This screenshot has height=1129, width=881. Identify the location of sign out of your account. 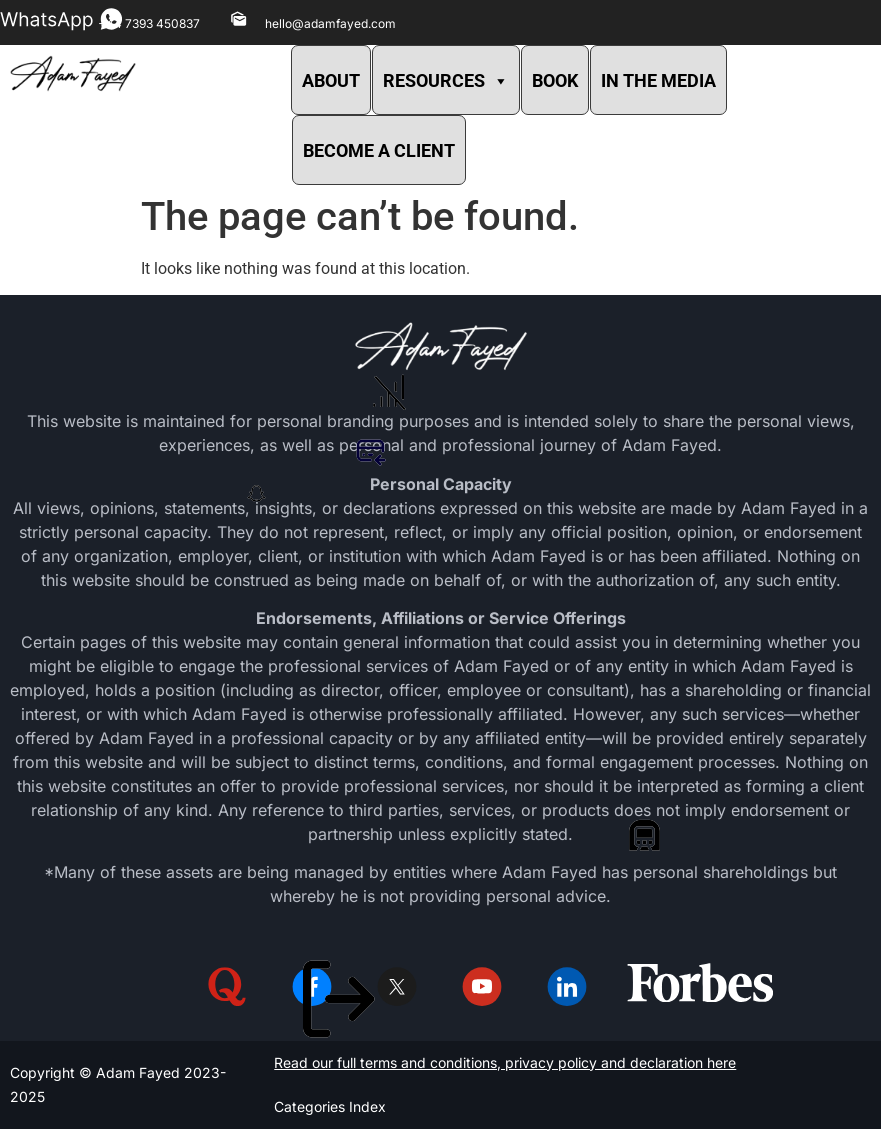
(336, 999).